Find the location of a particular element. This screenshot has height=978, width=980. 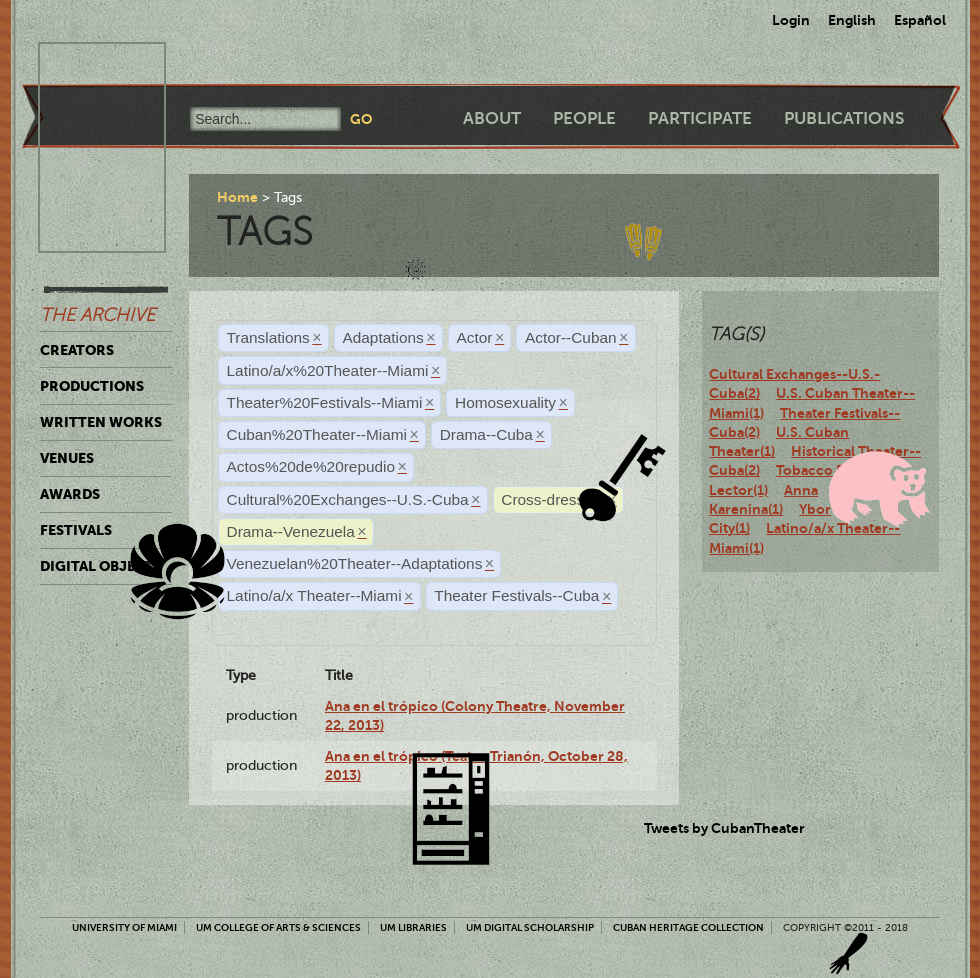

access swimming or diving activities is located at coordinates (643, 241).